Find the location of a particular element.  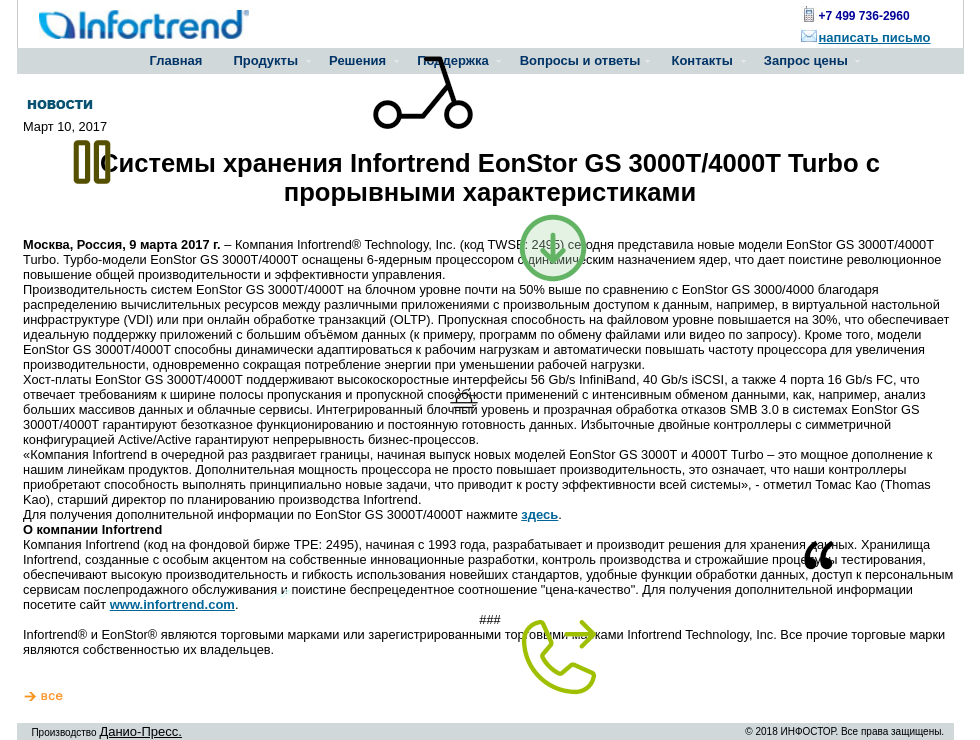

toggle sunrise/sunset display mode is located at coordinates (464, 399).